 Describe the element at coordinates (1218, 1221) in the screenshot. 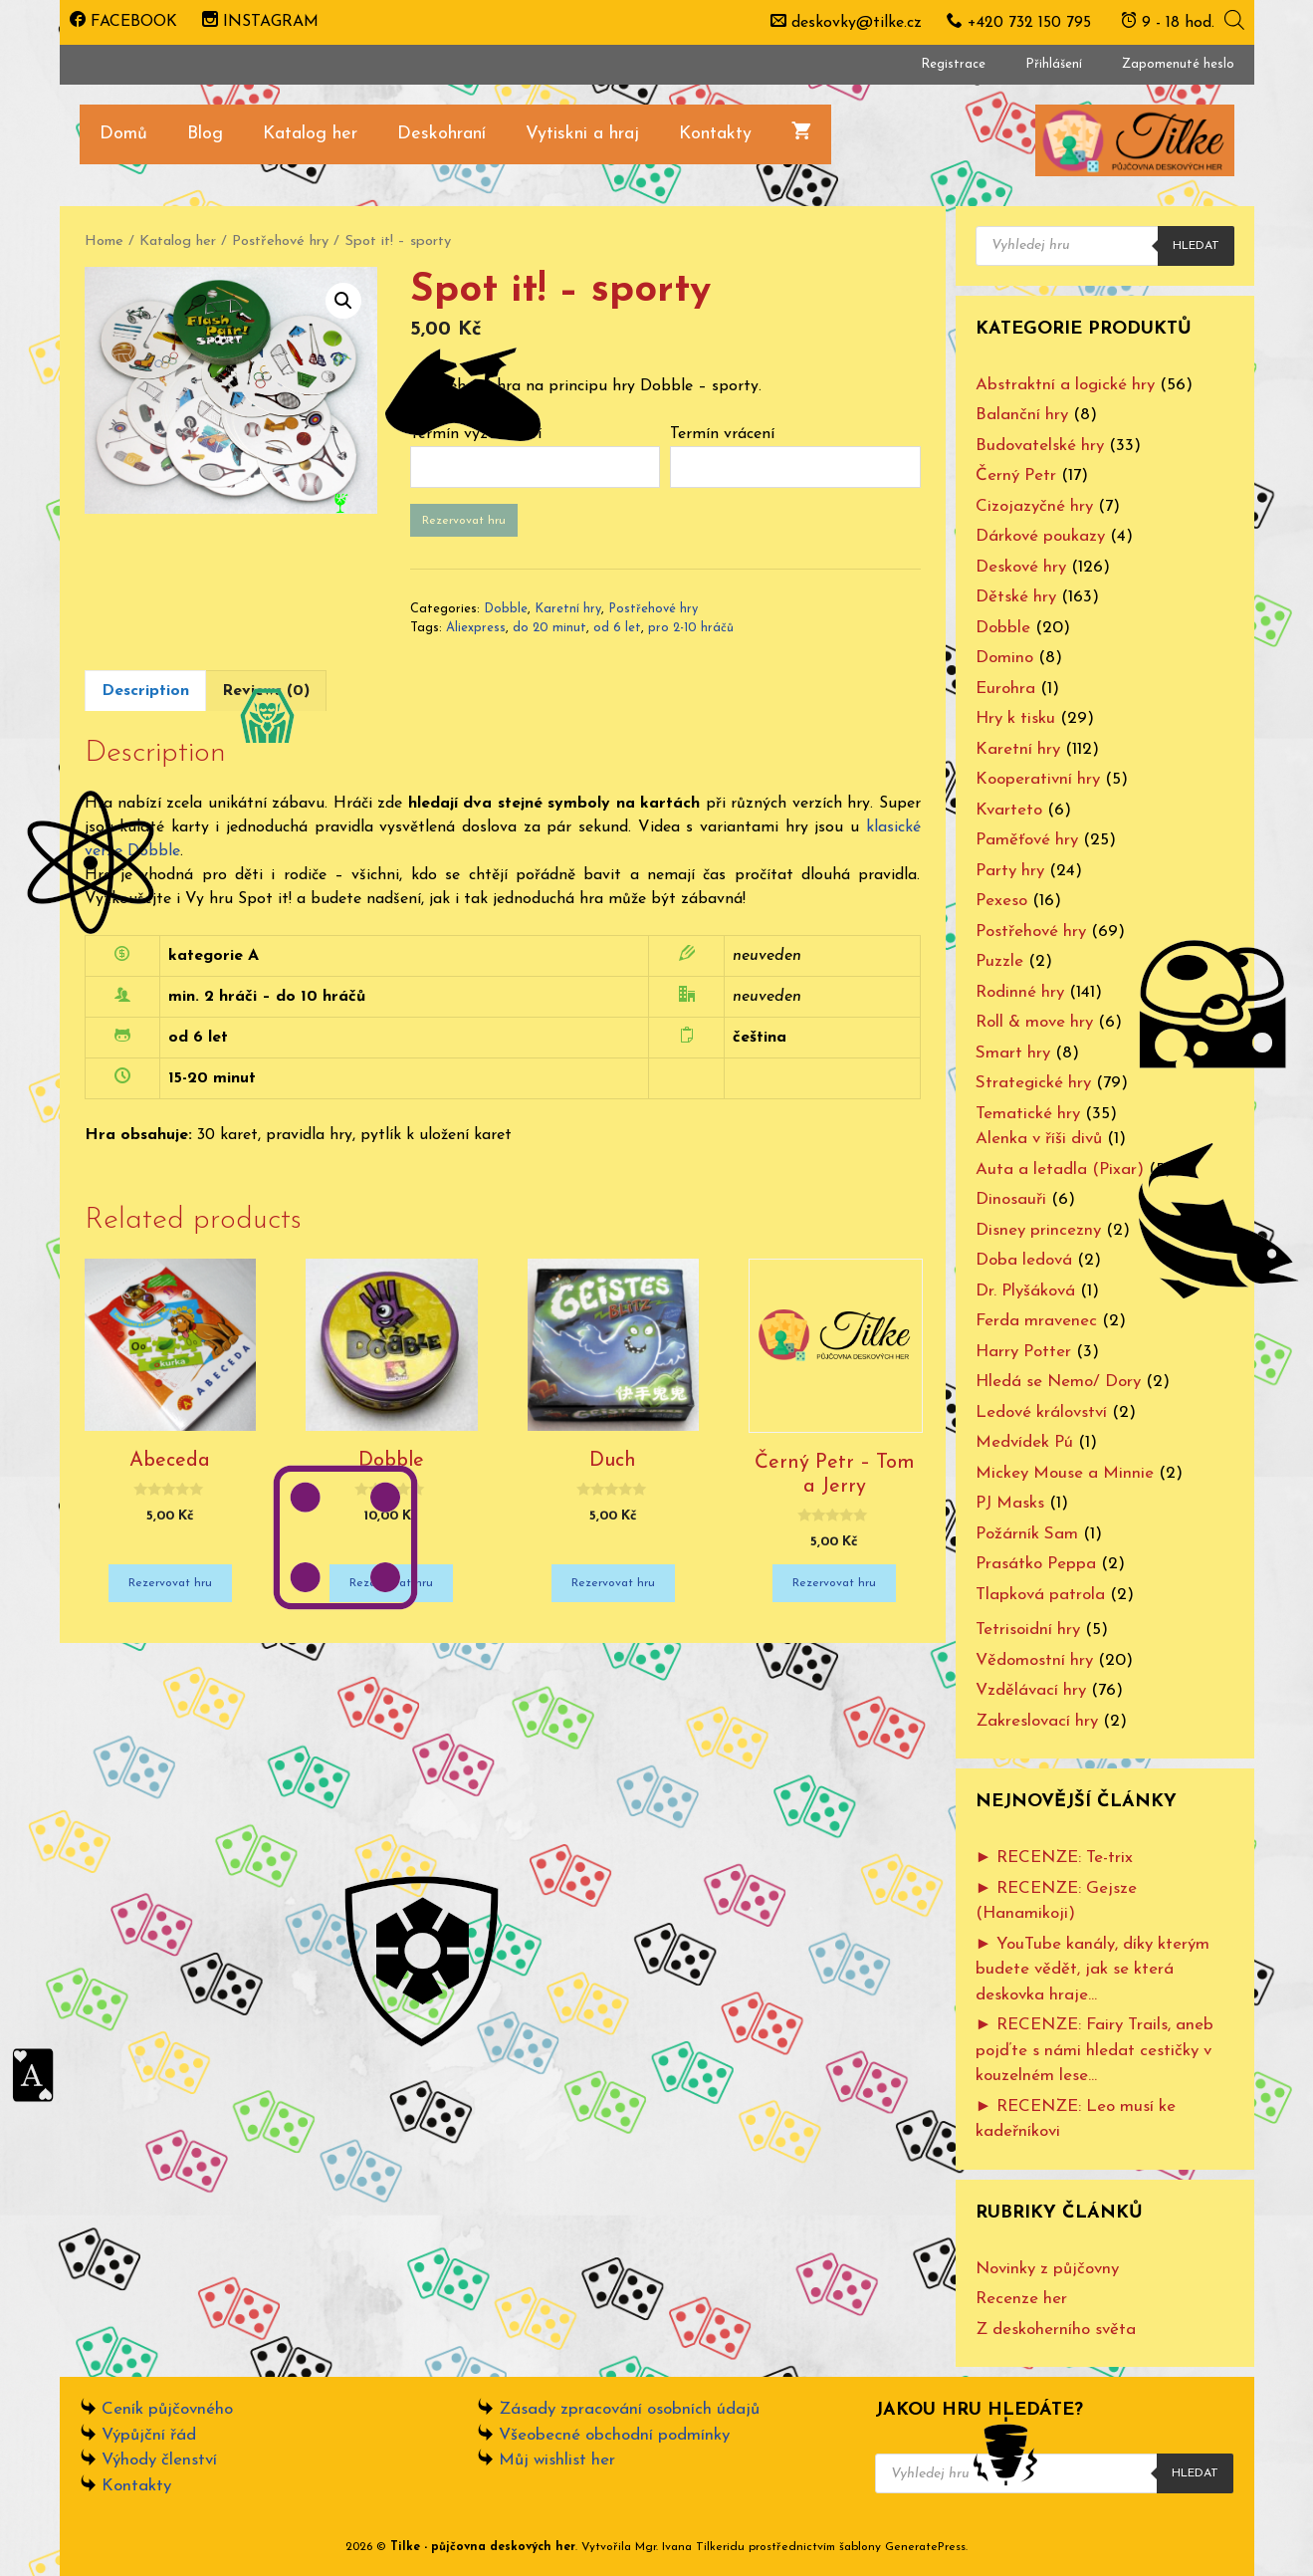

I see `select salmon as an ingredient` at that location.